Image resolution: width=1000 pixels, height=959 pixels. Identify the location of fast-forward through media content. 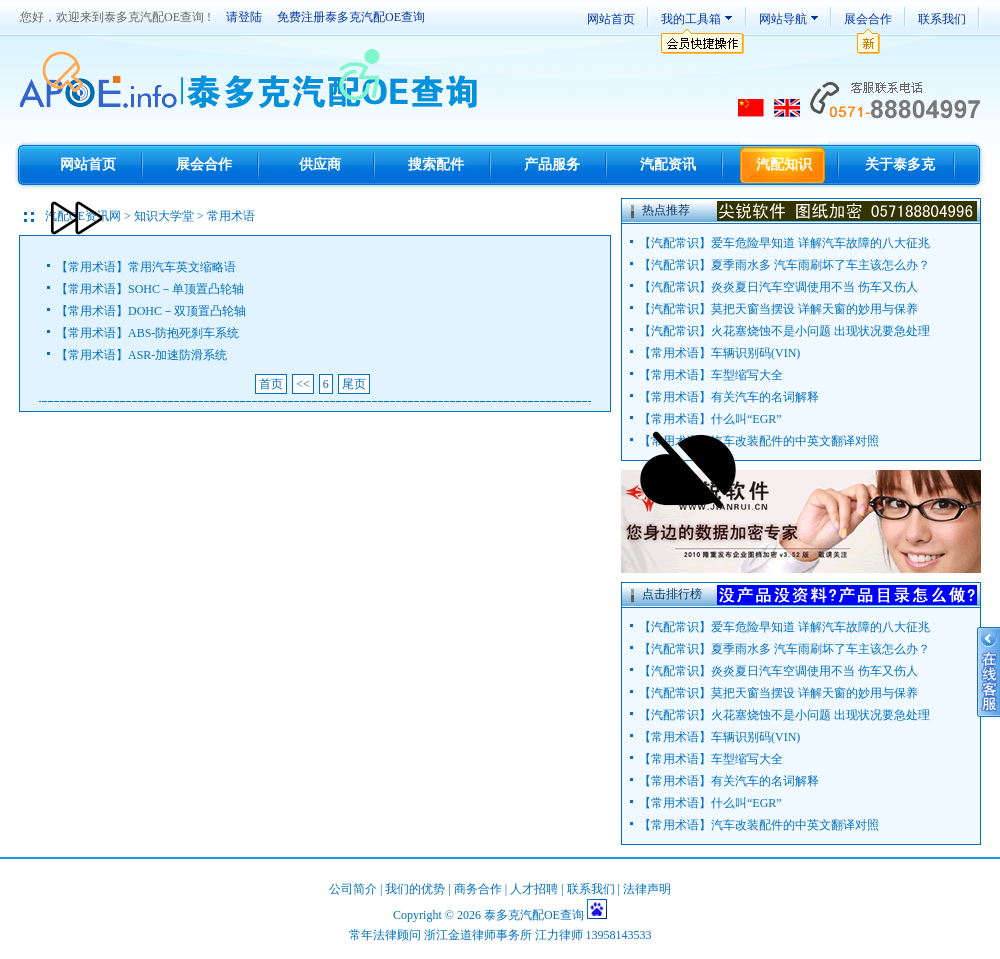
(73, 218).